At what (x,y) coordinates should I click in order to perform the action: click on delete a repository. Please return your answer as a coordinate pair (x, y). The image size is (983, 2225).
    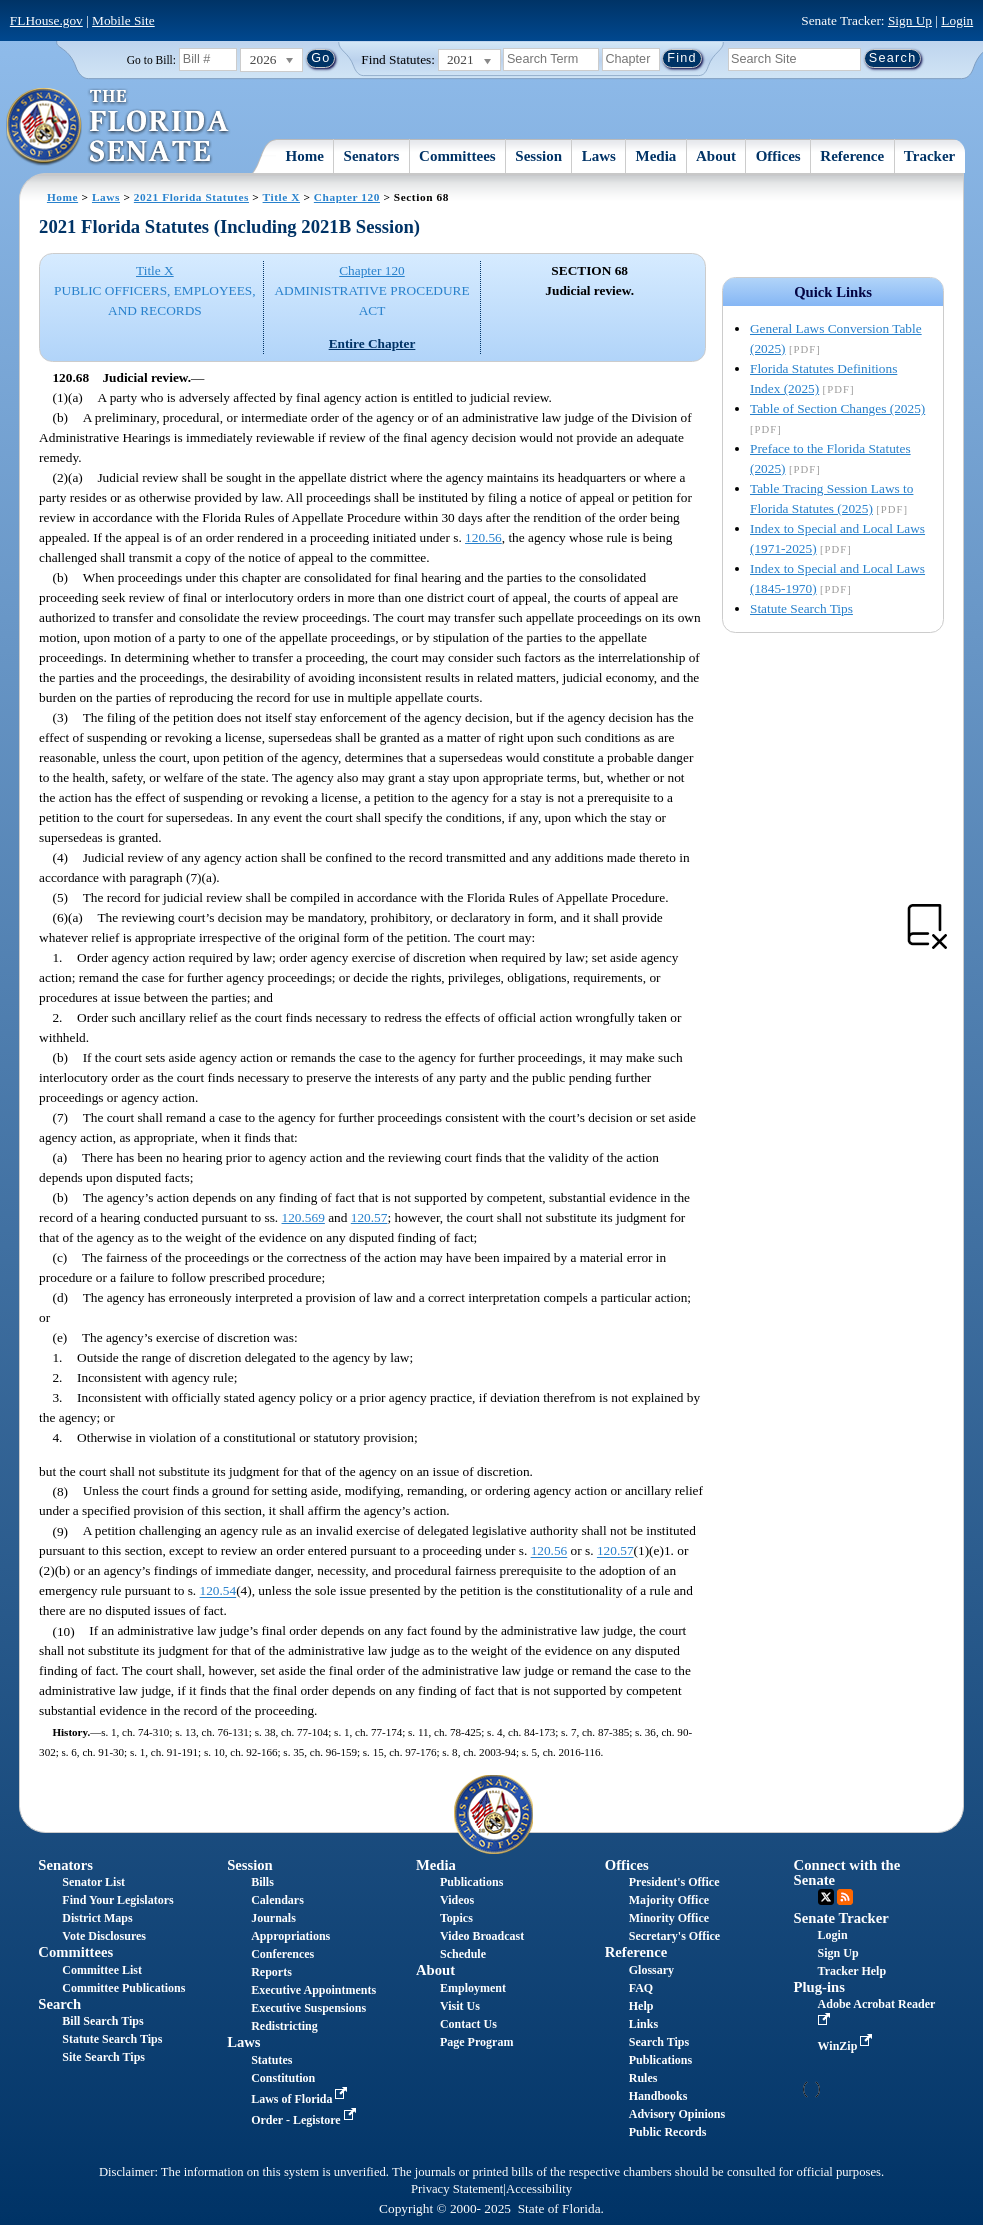
    Looking at the image, I should click on (924, 926).